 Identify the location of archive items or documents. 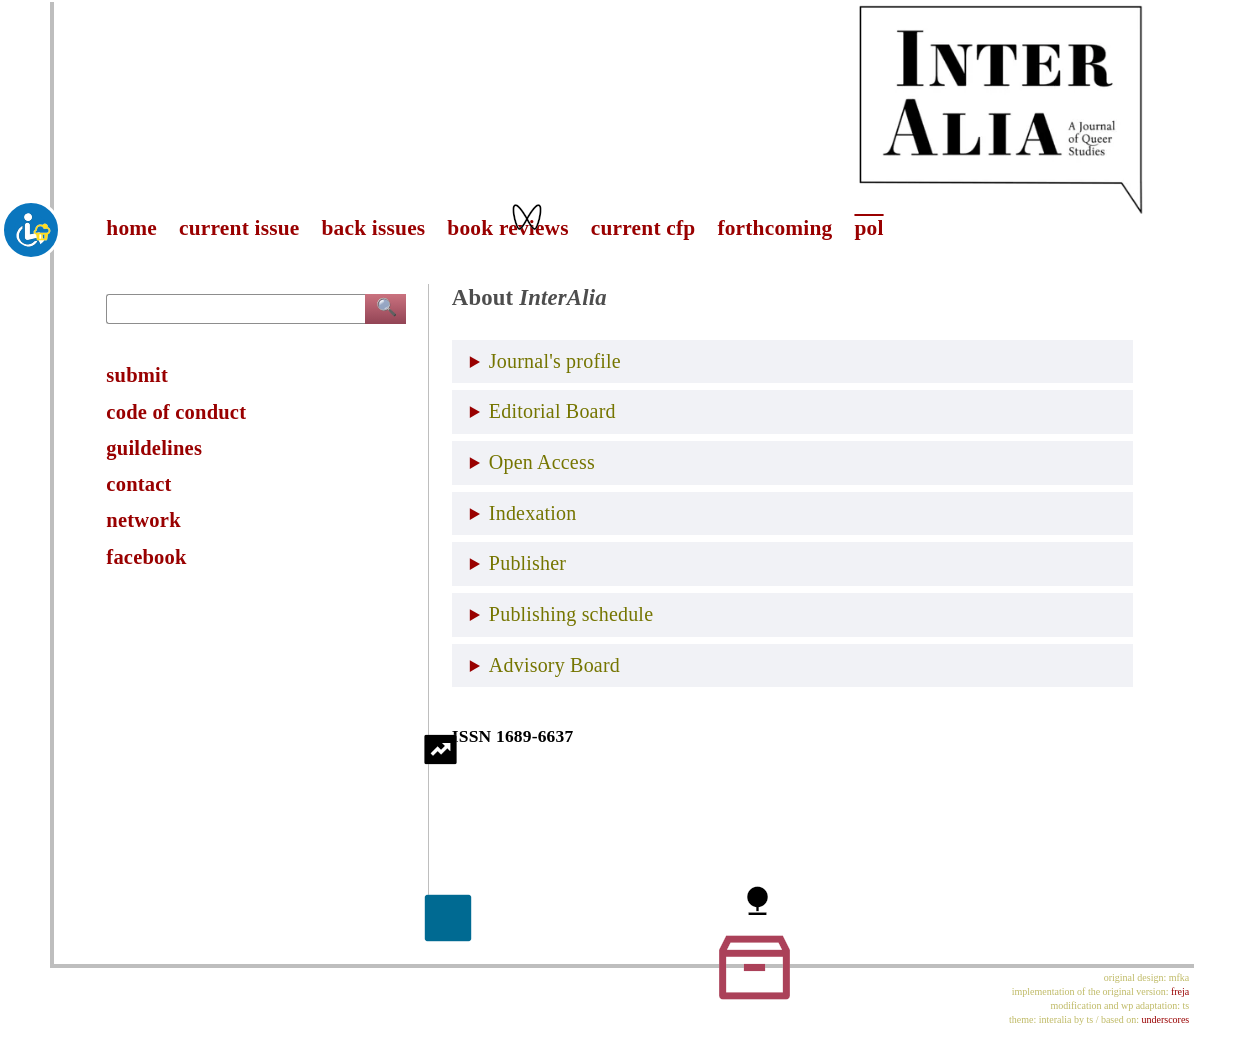
(754, 967).